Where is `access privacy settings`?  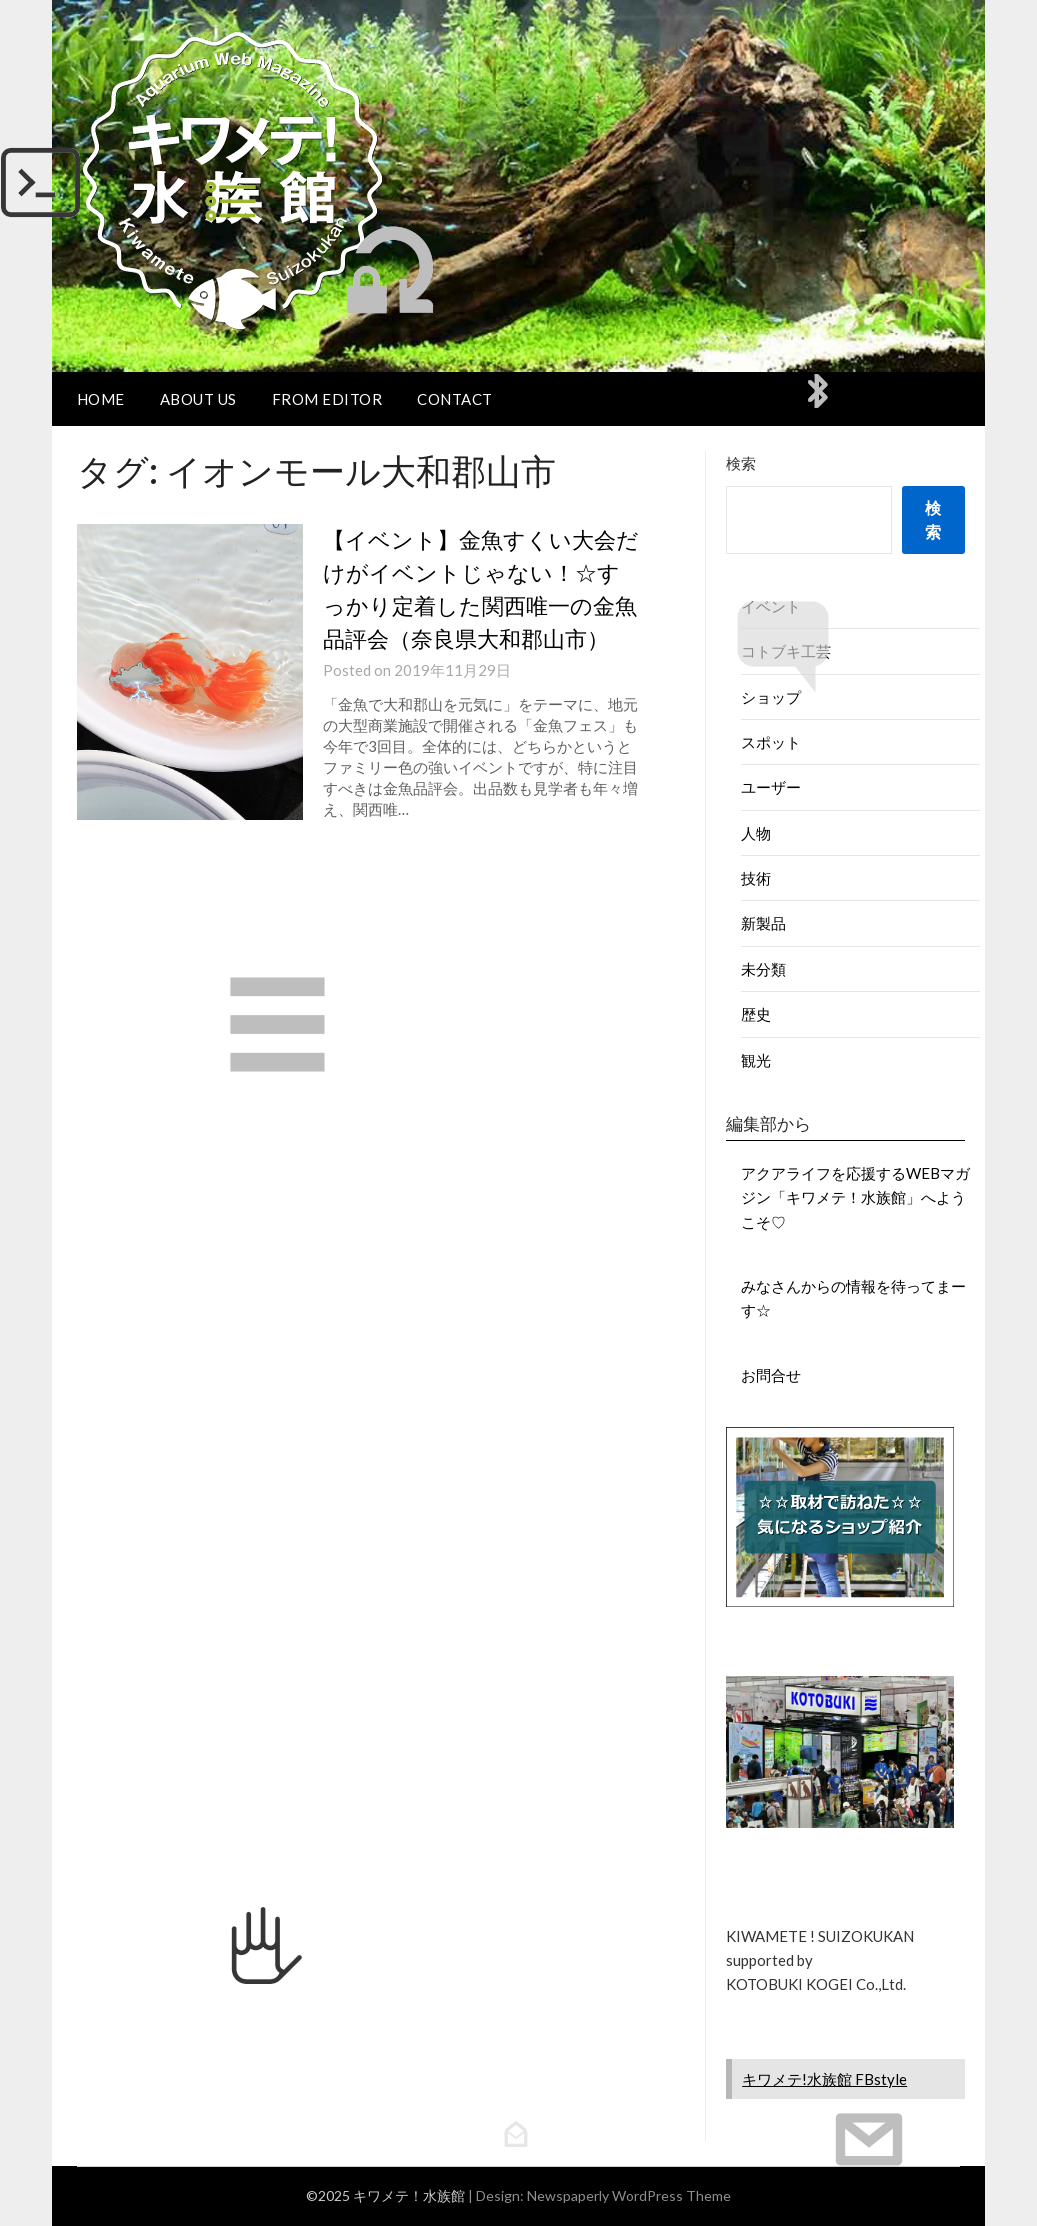 access privacy settings is located at coordinates (265, 1945).